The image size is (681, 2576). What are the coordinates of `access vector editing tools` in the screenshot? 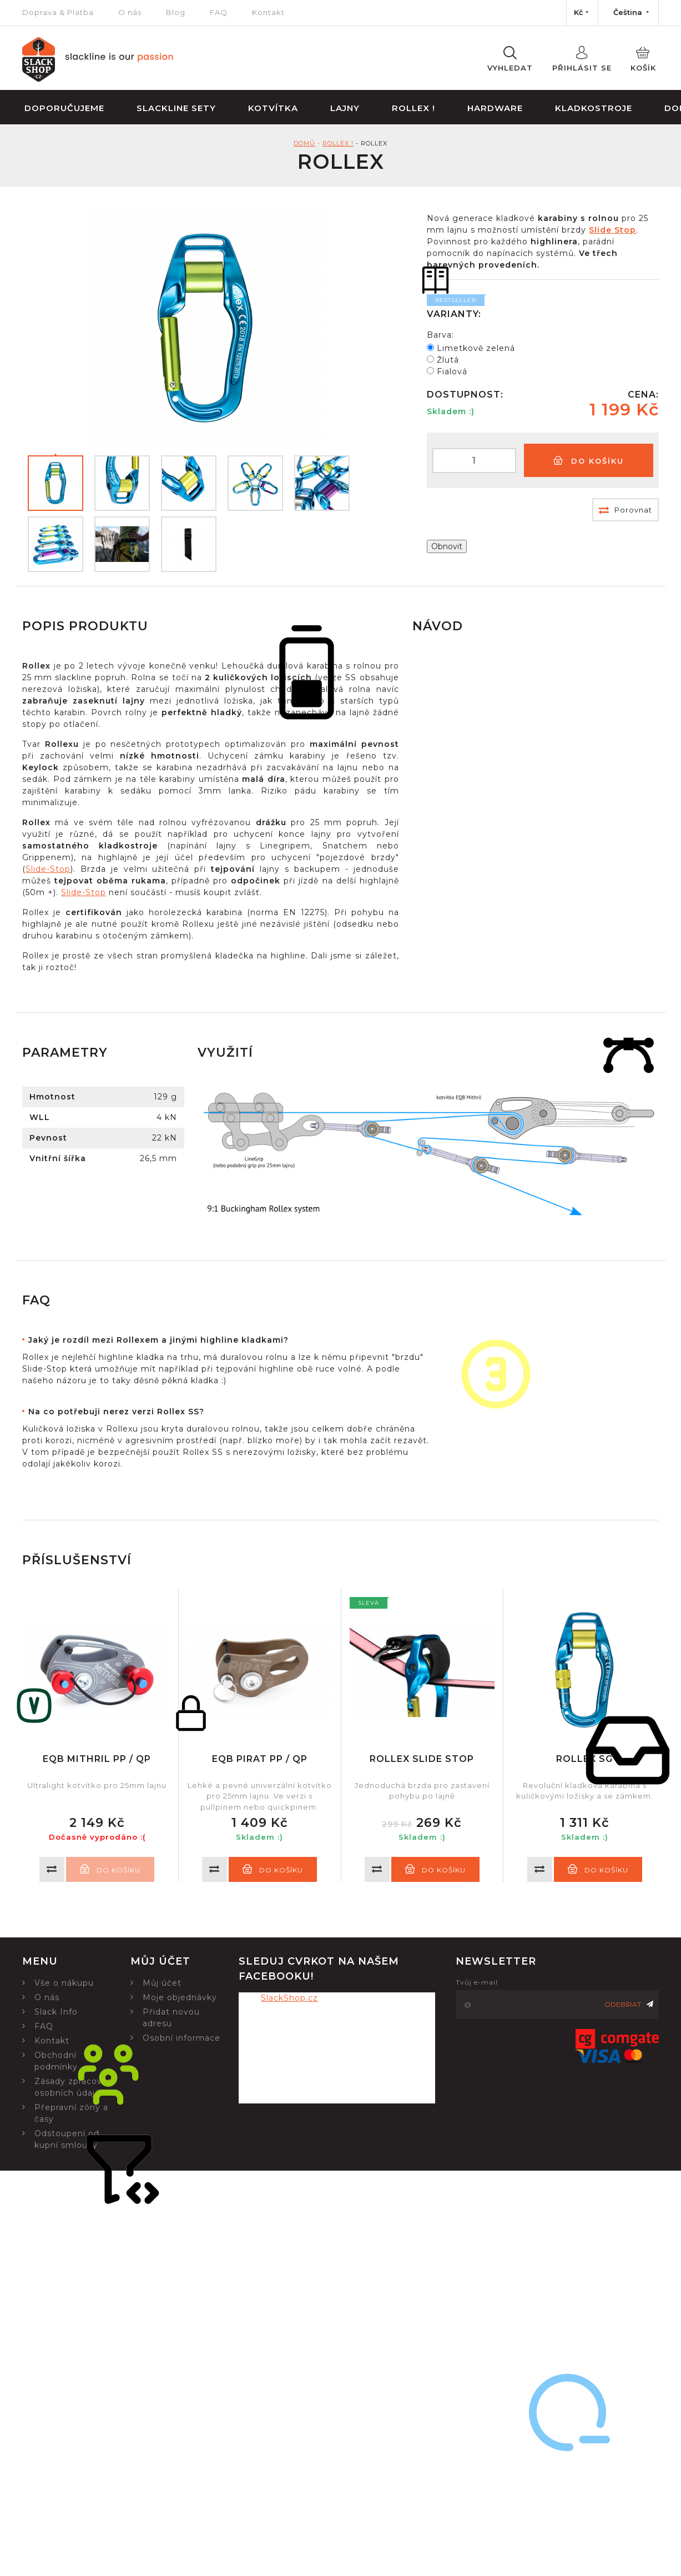 It's located at (628, 1055).